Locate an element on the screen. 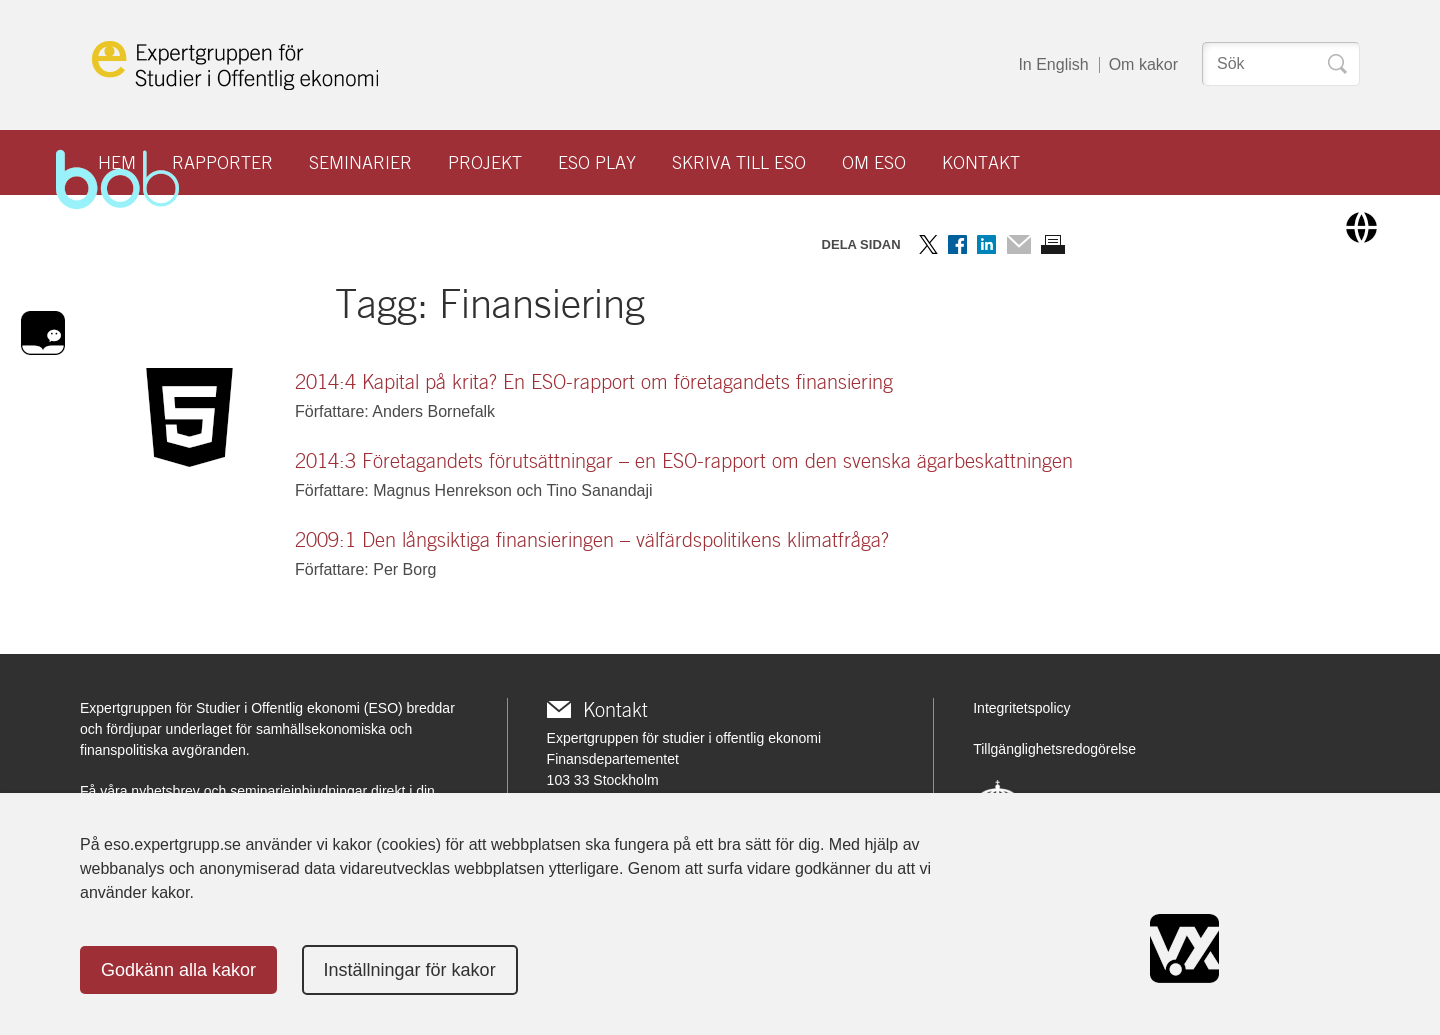 Image resolution: width=1440 pixels, height=1035 pixels. indicates content built with HTML5 technology is located at coordinates (189, 417).